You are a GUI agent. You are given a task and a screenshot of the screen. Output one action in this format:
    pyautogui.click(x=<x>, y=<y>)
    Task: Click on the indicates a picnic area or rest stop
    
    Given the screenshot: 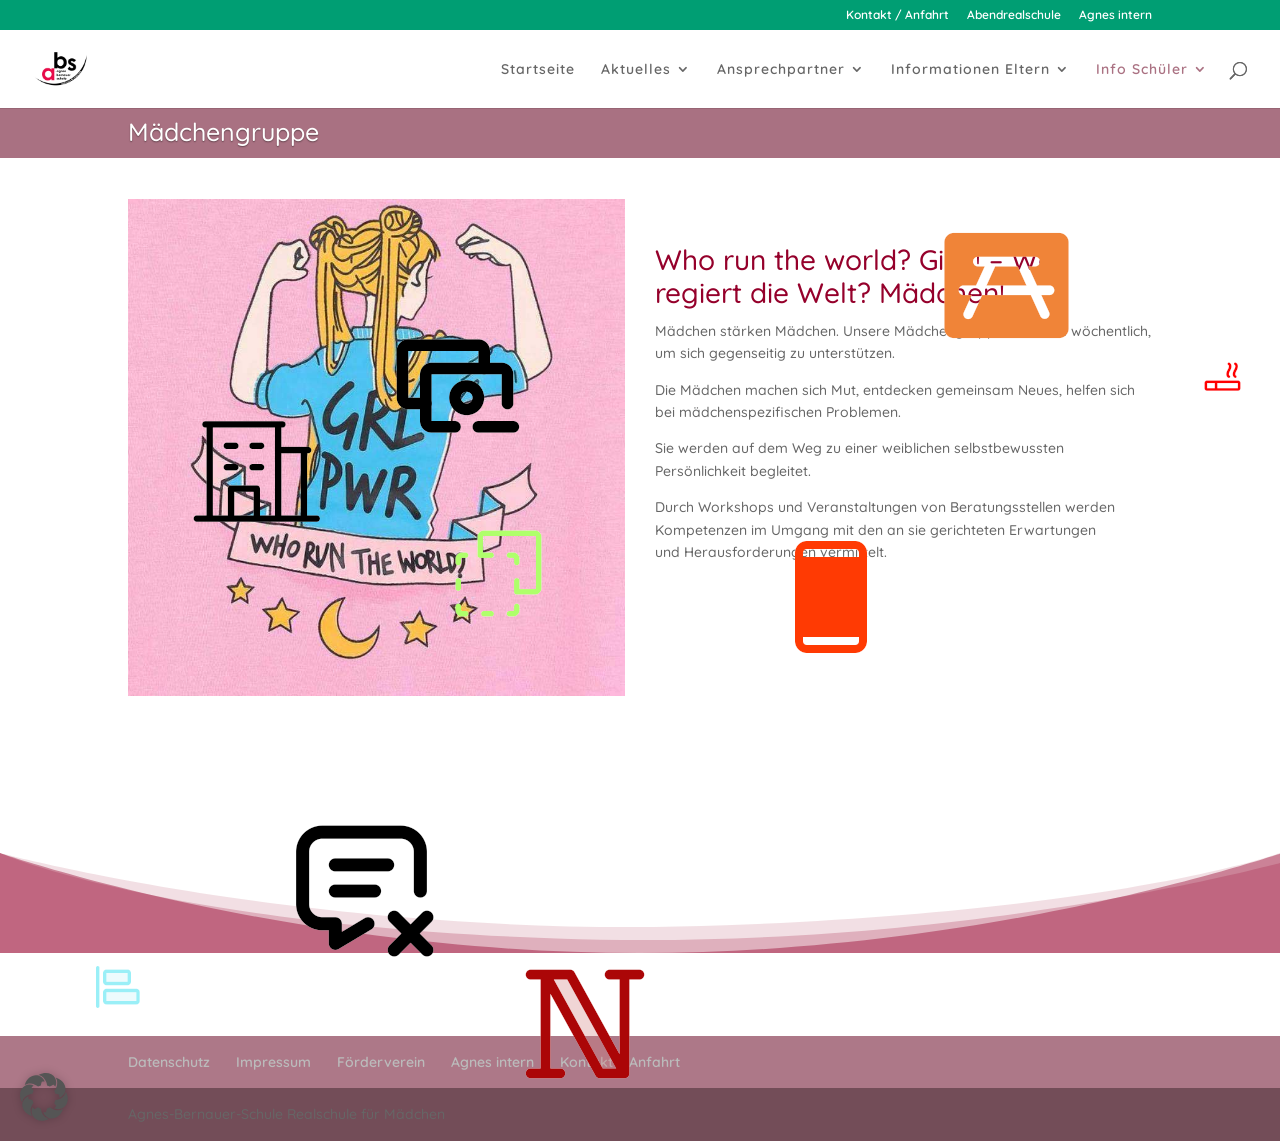 What is the action you would take?
    pyautogui.click(x=1006, y=285)
    